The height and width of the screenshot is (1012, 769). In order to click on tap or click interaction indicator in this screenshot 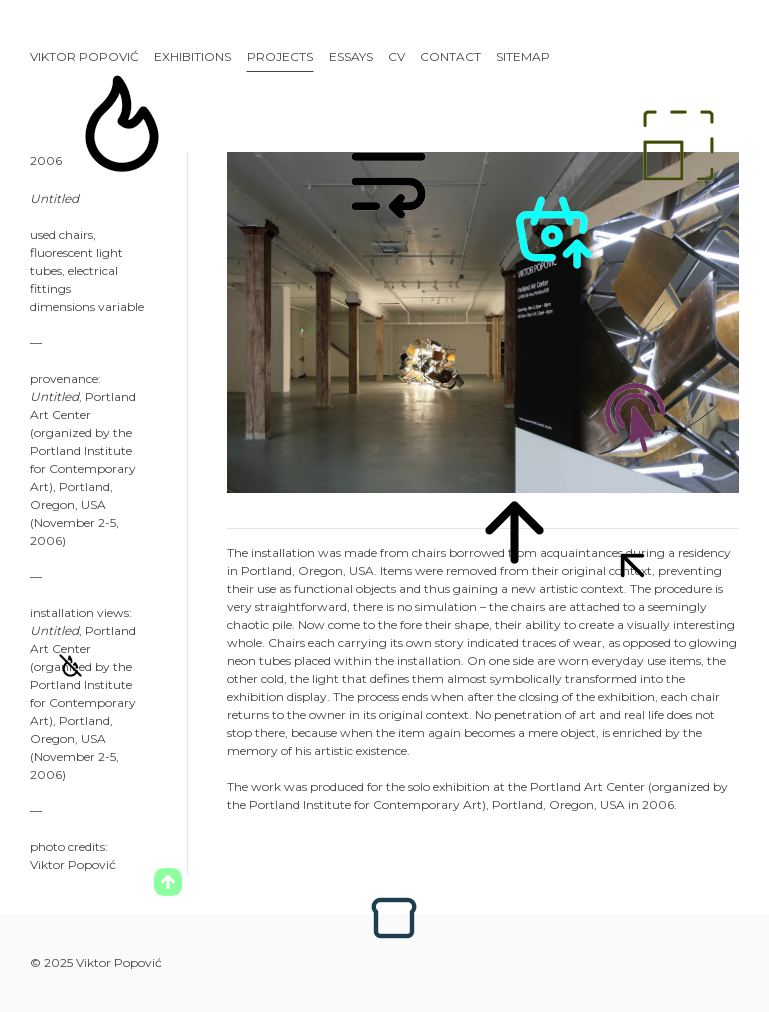, I will do `click(635, 418)`.